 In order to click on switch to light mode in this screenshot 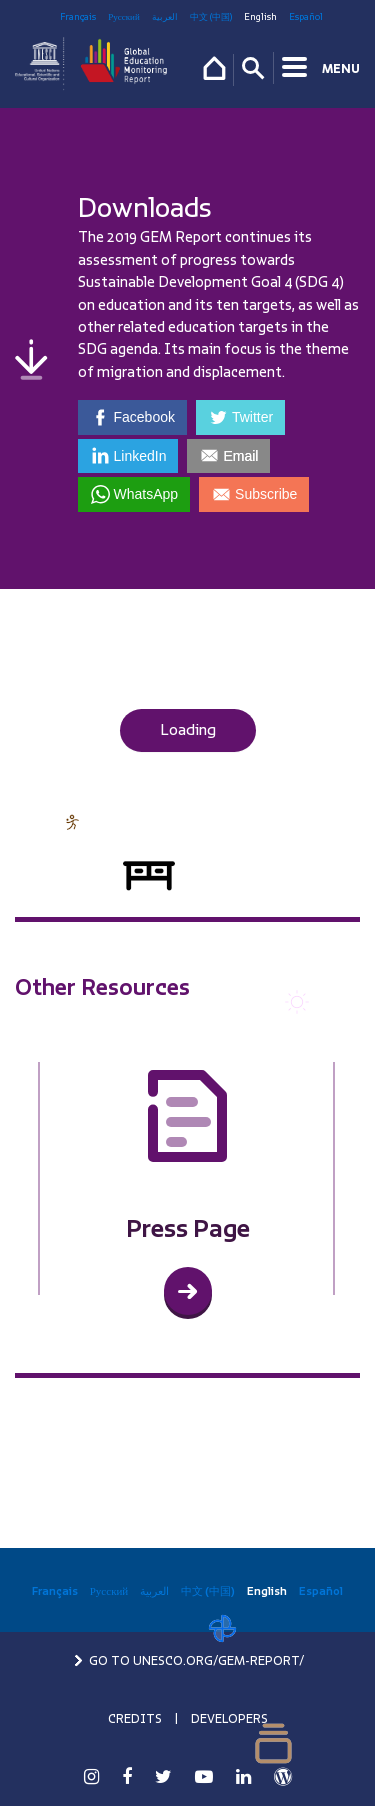, I will do `click(297, 1002)`.